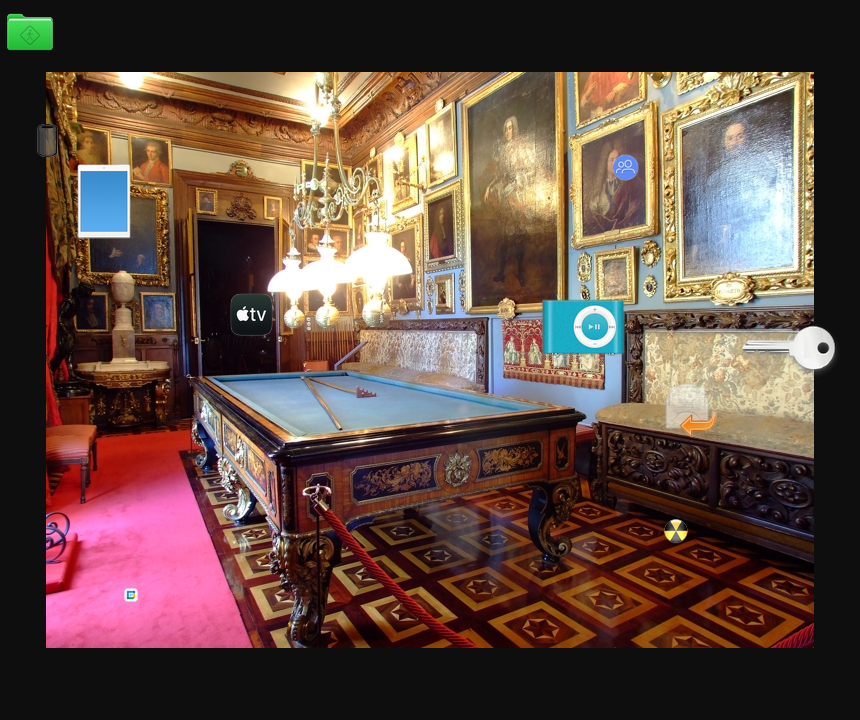 The height and width of the screenshot is (720, 860). What do you see at coordinates (131, 595) in the screenshot?
I see `open Google Calendar app` at bounding box center [131, 595].